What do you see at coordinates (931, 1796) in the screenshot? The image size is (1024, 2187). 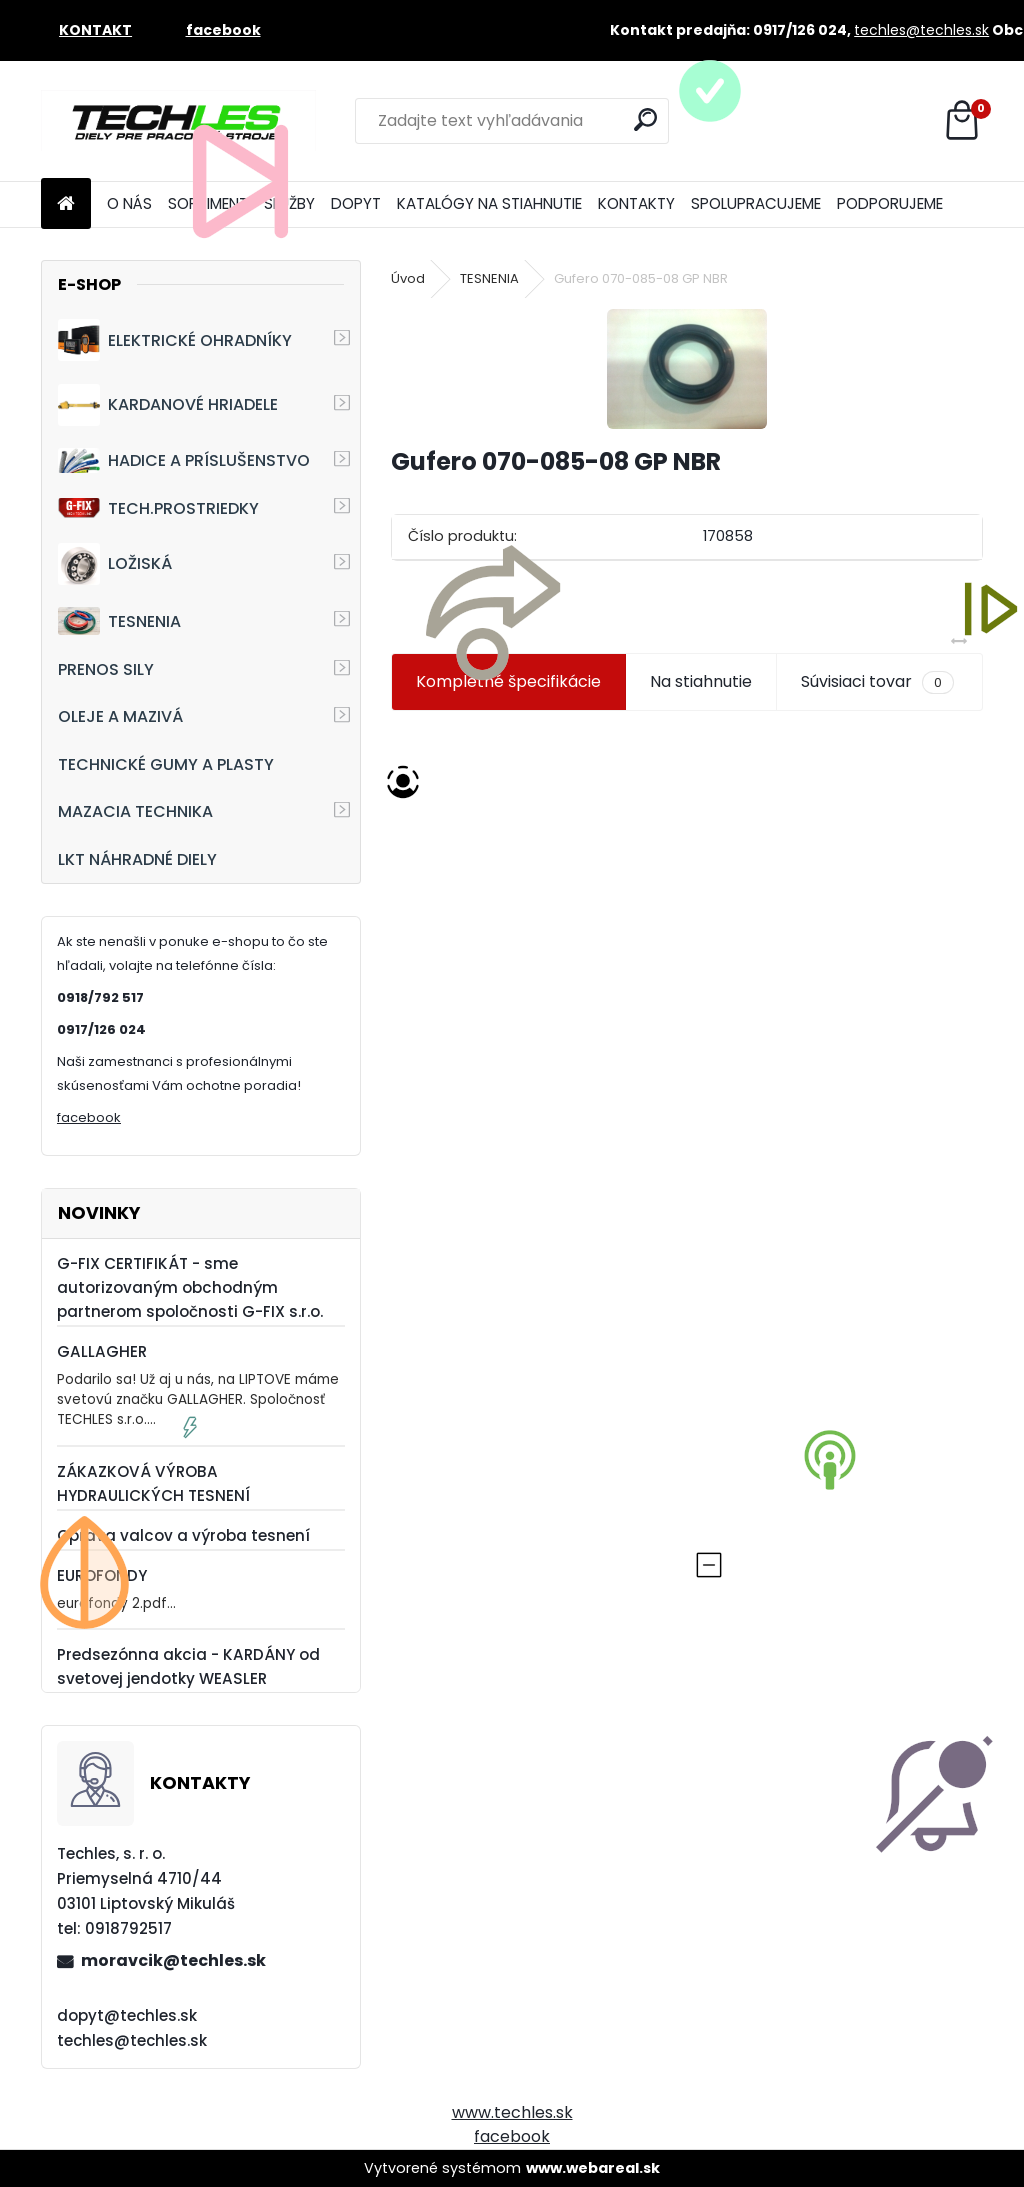 I see `notifications are muted but unread alerts exist` at bounding box center [931, 1796].